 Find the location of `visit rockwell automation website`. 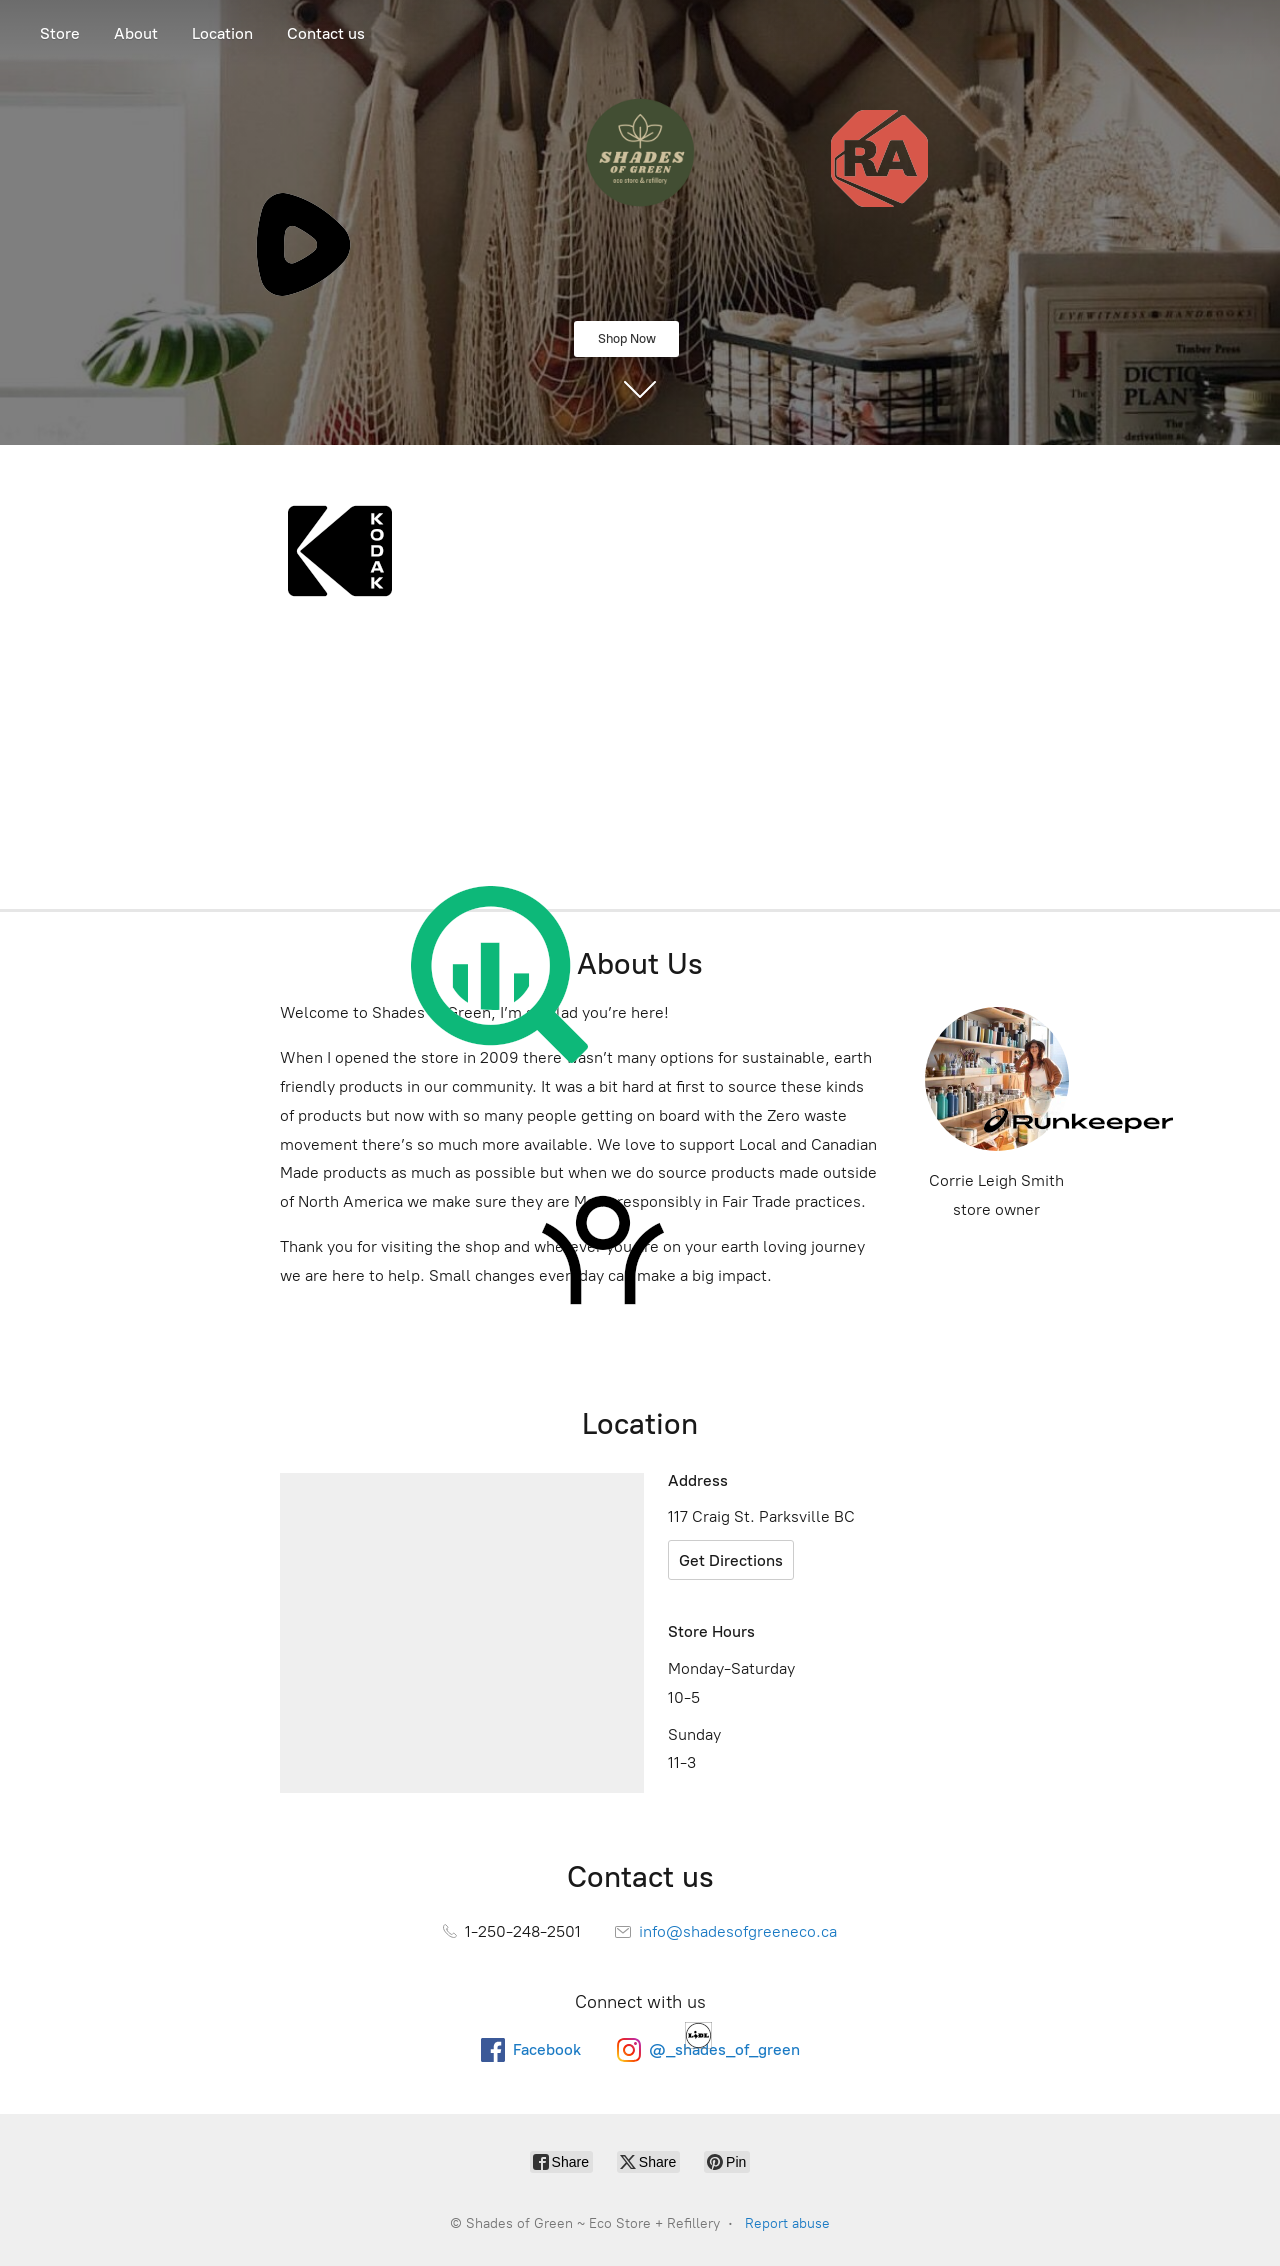

visit rockwell automation website is located at coordinates (879, 158).